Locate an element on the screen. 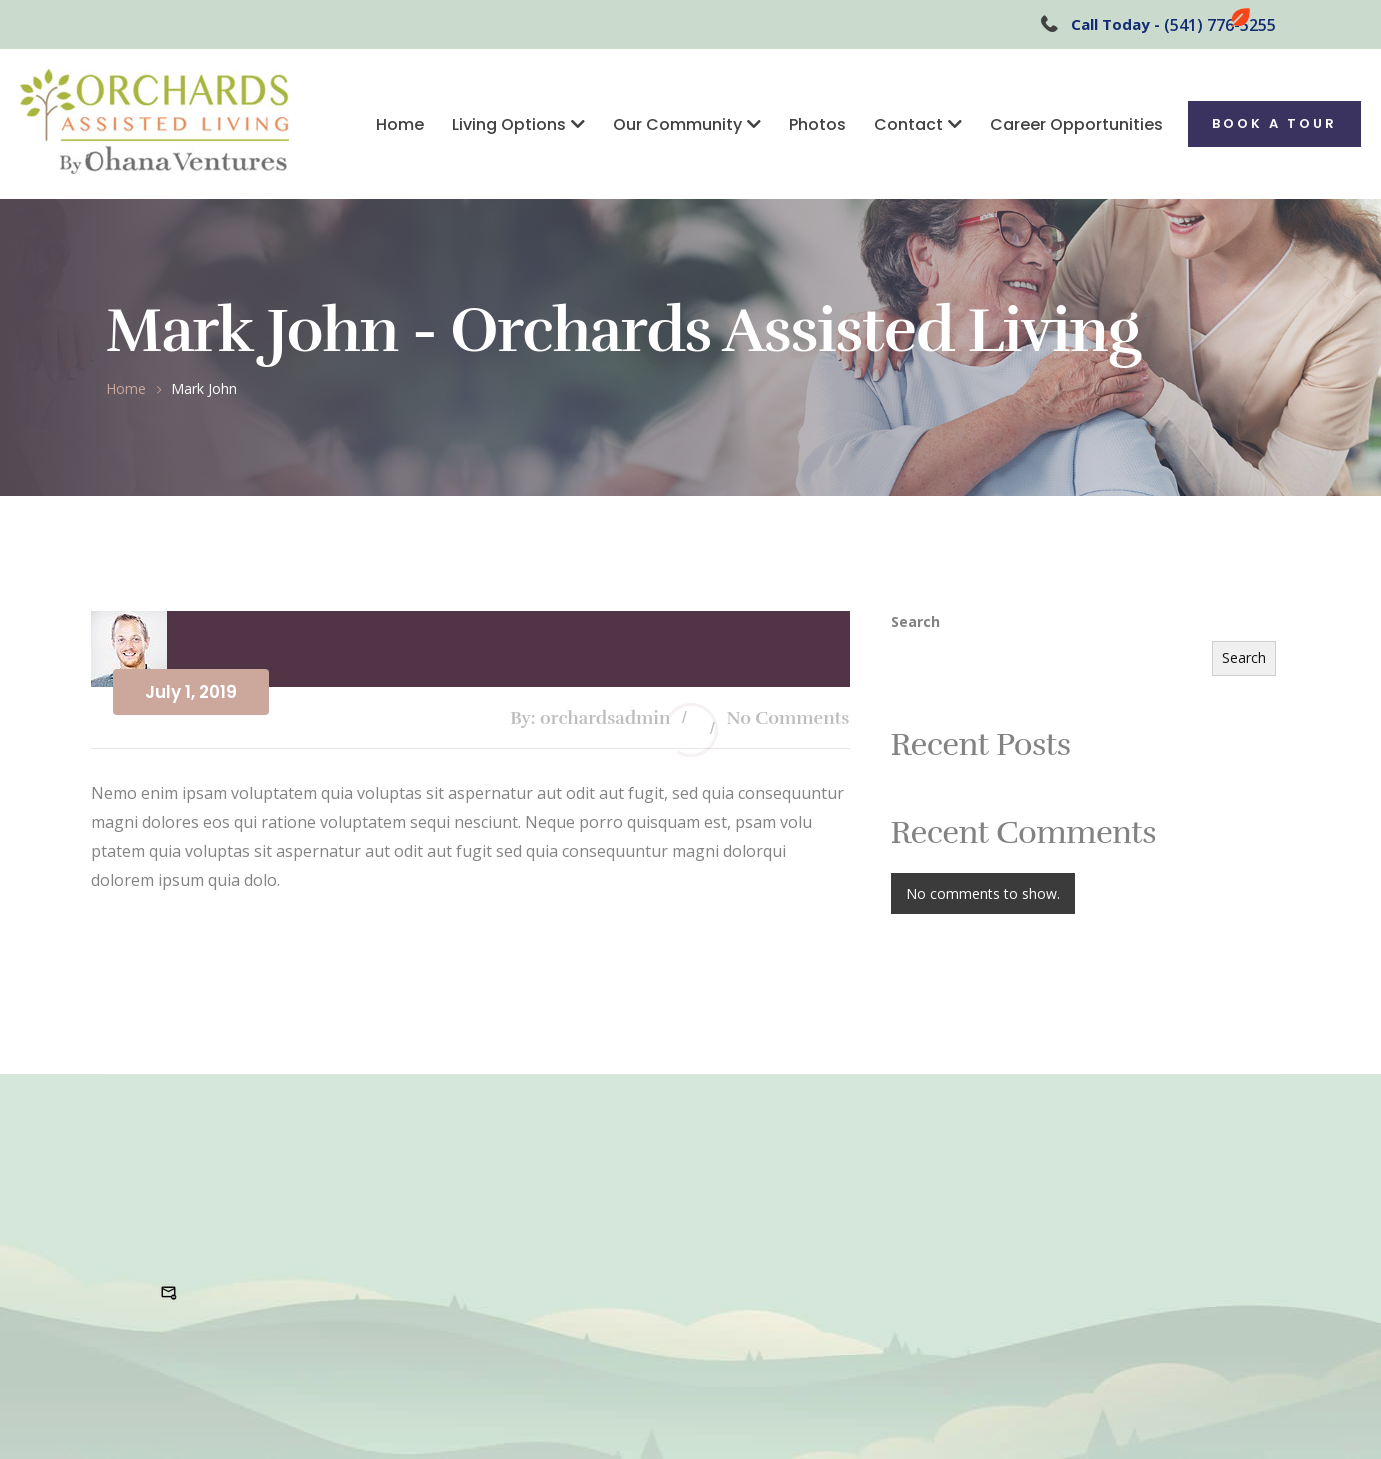 This screenshot has width=1381, height=1459. unsubscribe from a mailing list is located at coordinates (168, 1293).